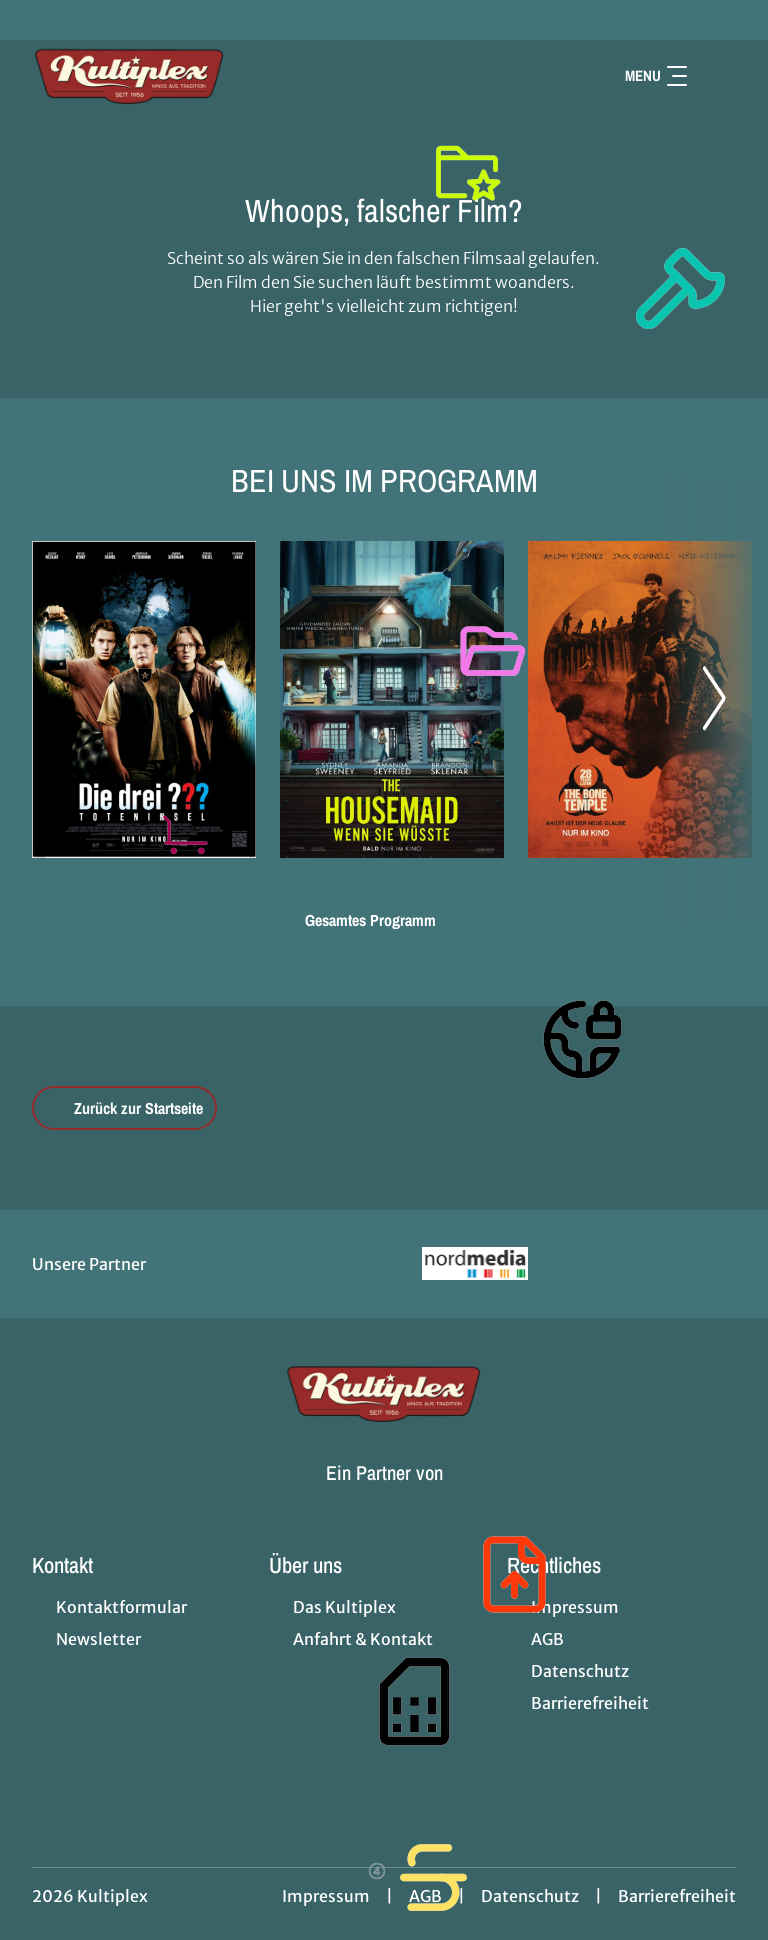  Describe the element at coordinates (582, 1039) in the screenshot. I see `access global security or privacy settings` at that location.